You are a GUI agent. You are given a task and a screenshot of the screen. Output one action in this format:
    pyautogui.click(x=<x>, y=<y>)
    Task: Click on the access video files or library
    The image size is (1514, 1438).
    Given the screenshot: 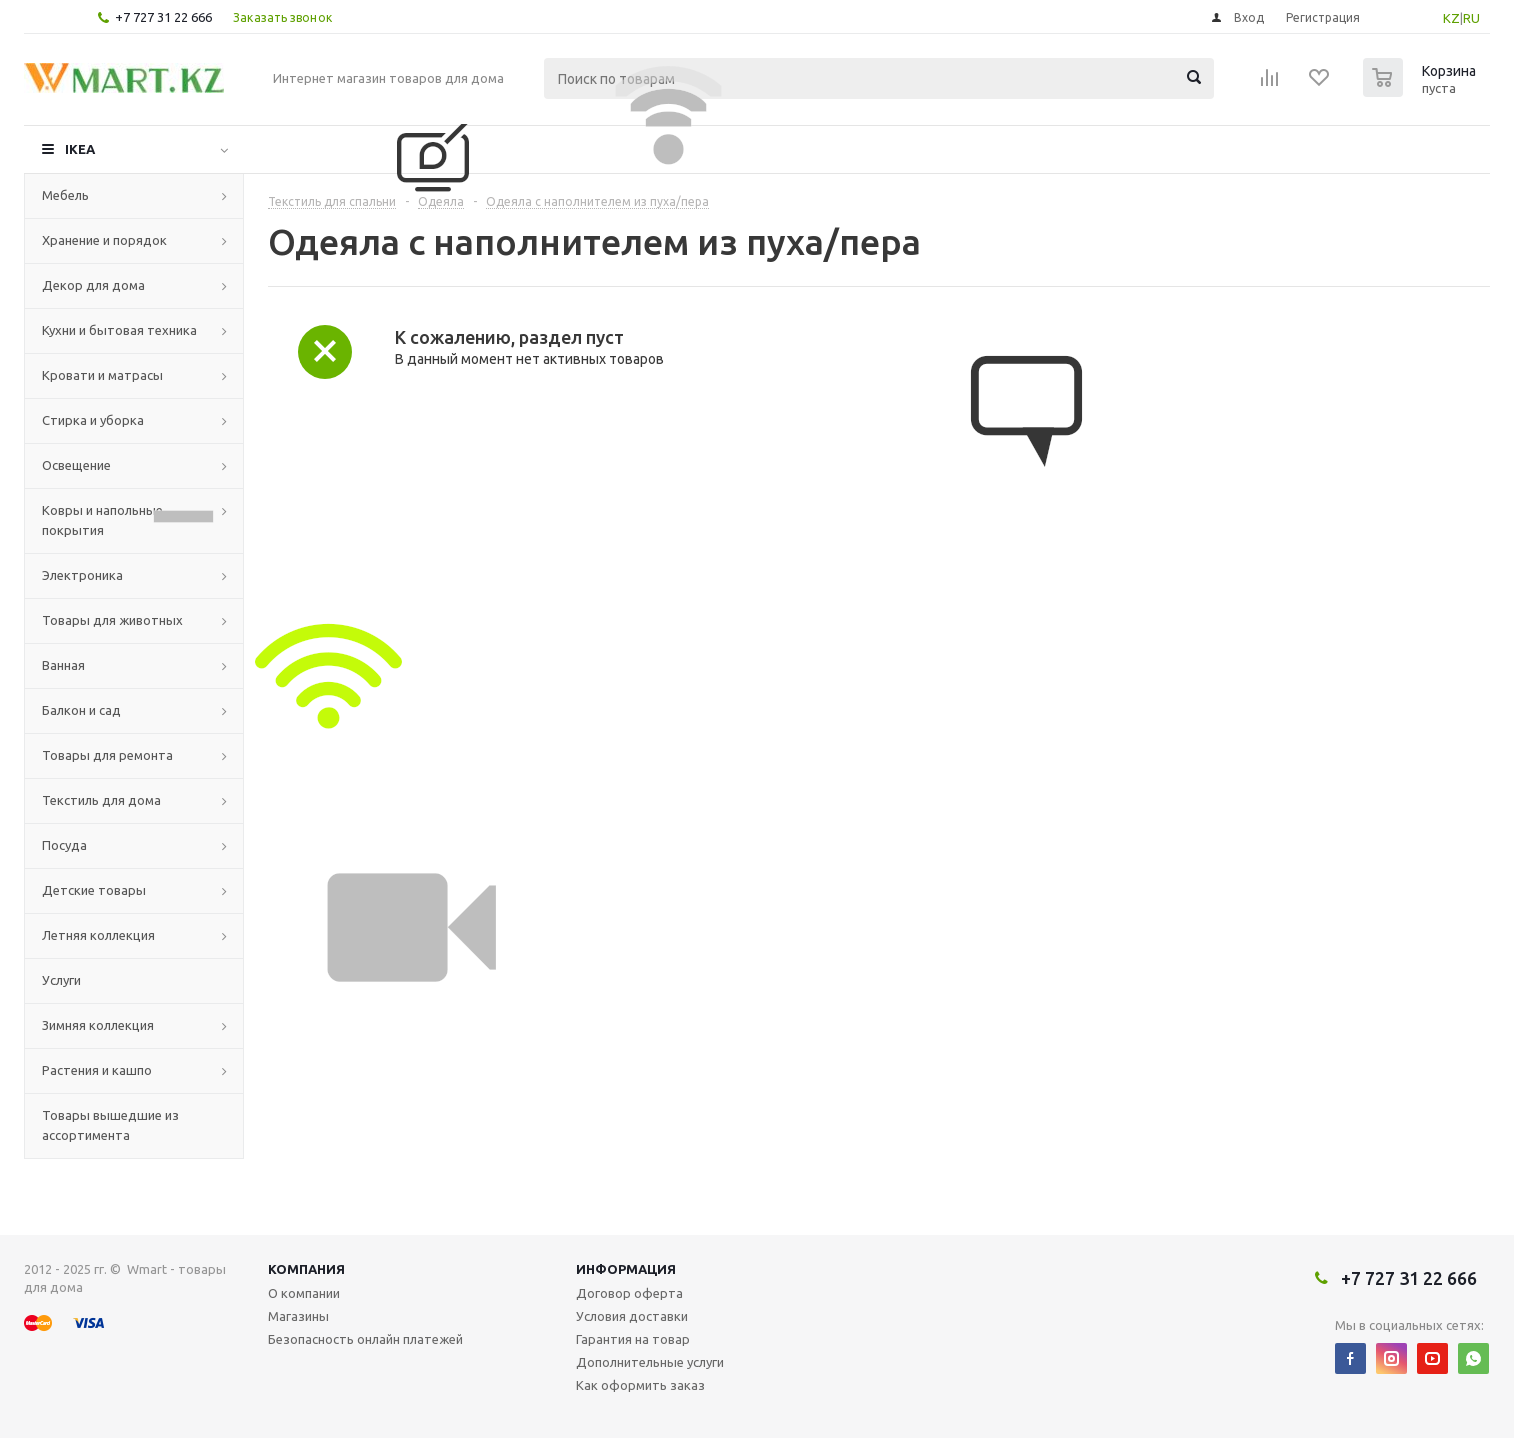 What is the action you would take?
    pyautogui.click(x=411, y=921)
    